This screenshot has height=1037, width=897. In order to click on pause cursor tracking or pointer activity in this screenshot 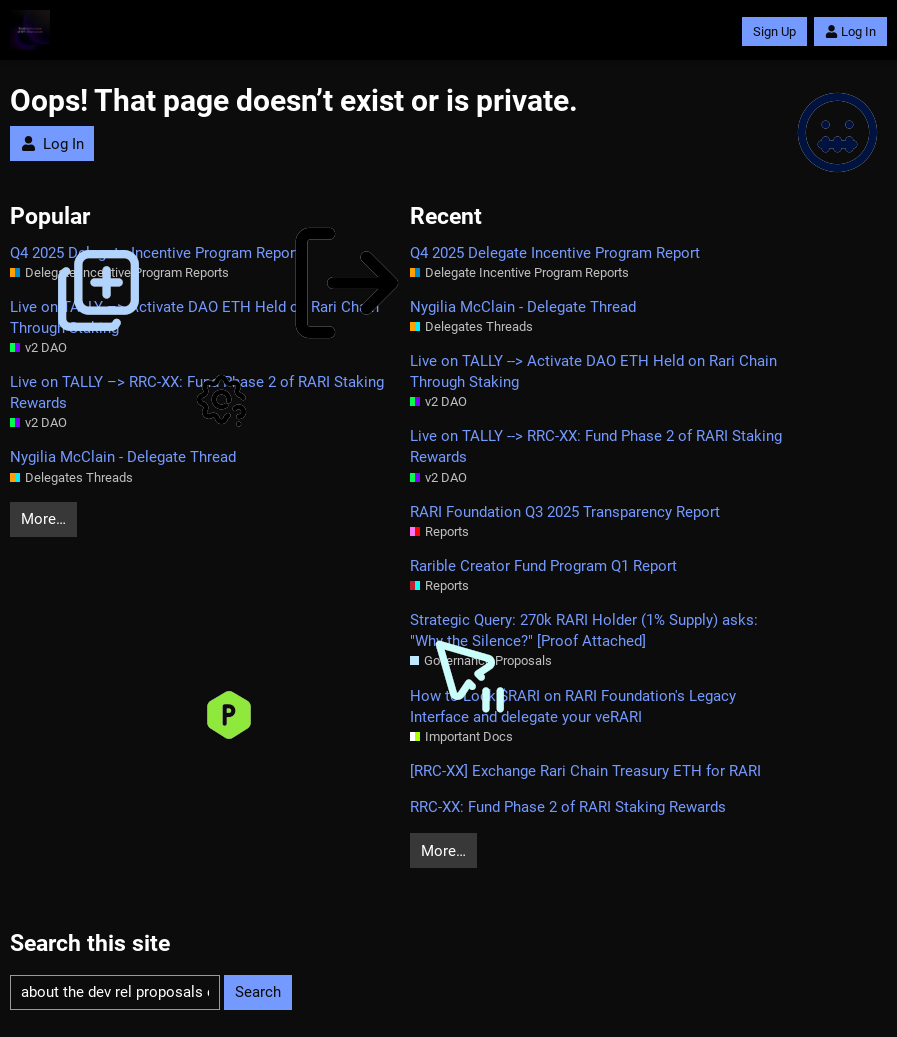, I will do `click(468, 673)`.